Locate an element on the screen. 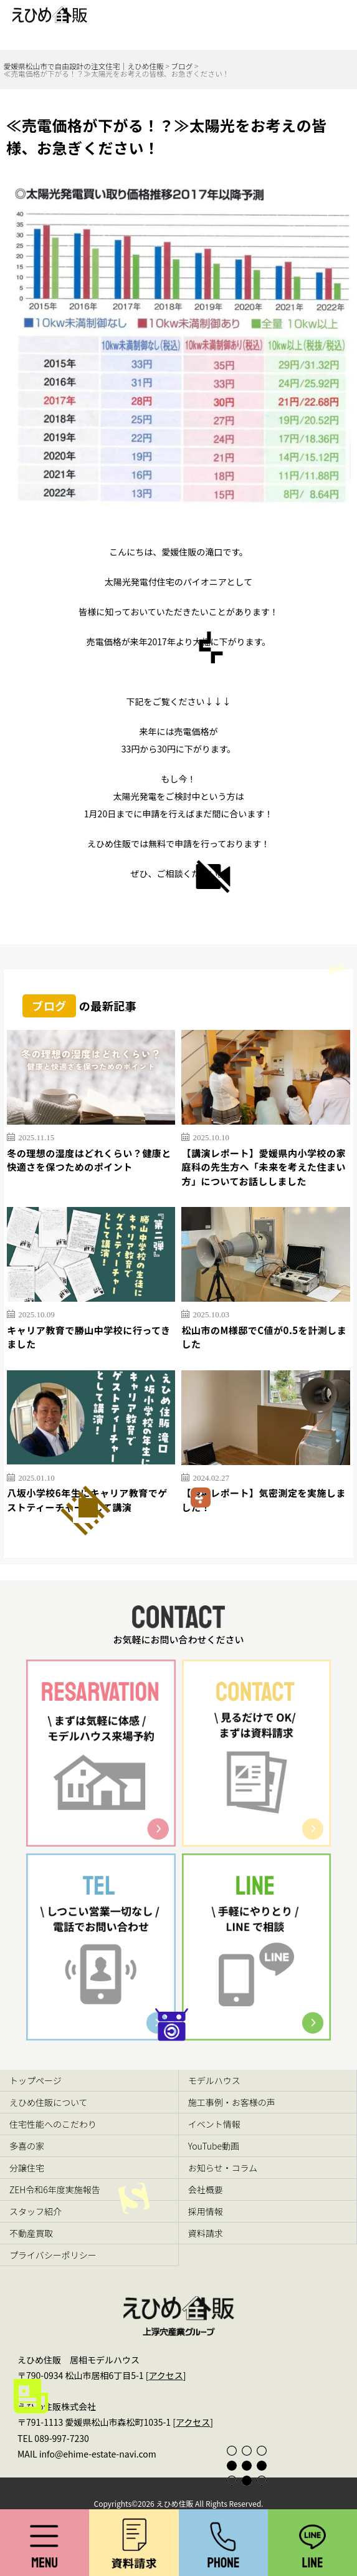 The width and height of the screenshot is (357, 2576). CARTO mapping platform logo is located at coordinates (128, 1011).